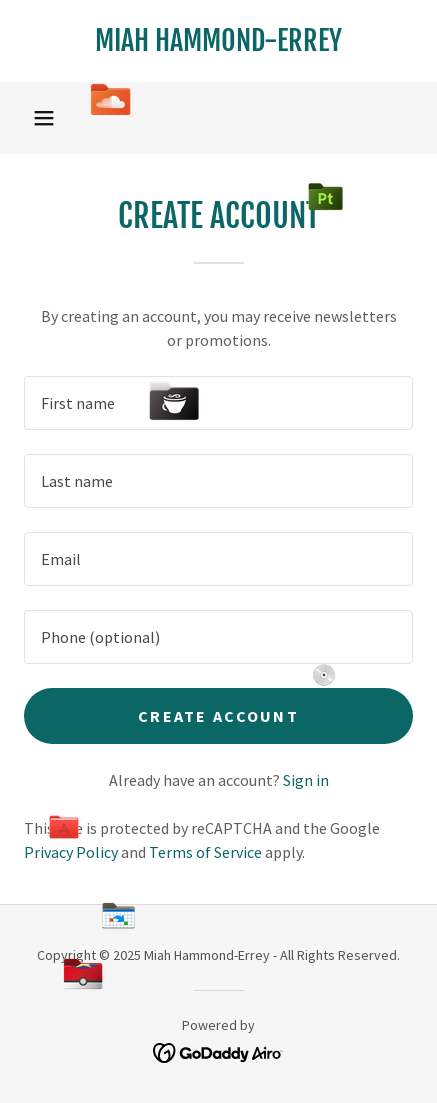  What do you see at coordinates (118, 916) in the screenshot?
I see `open folder containing scheduled items` at bounding box center [118, 916].